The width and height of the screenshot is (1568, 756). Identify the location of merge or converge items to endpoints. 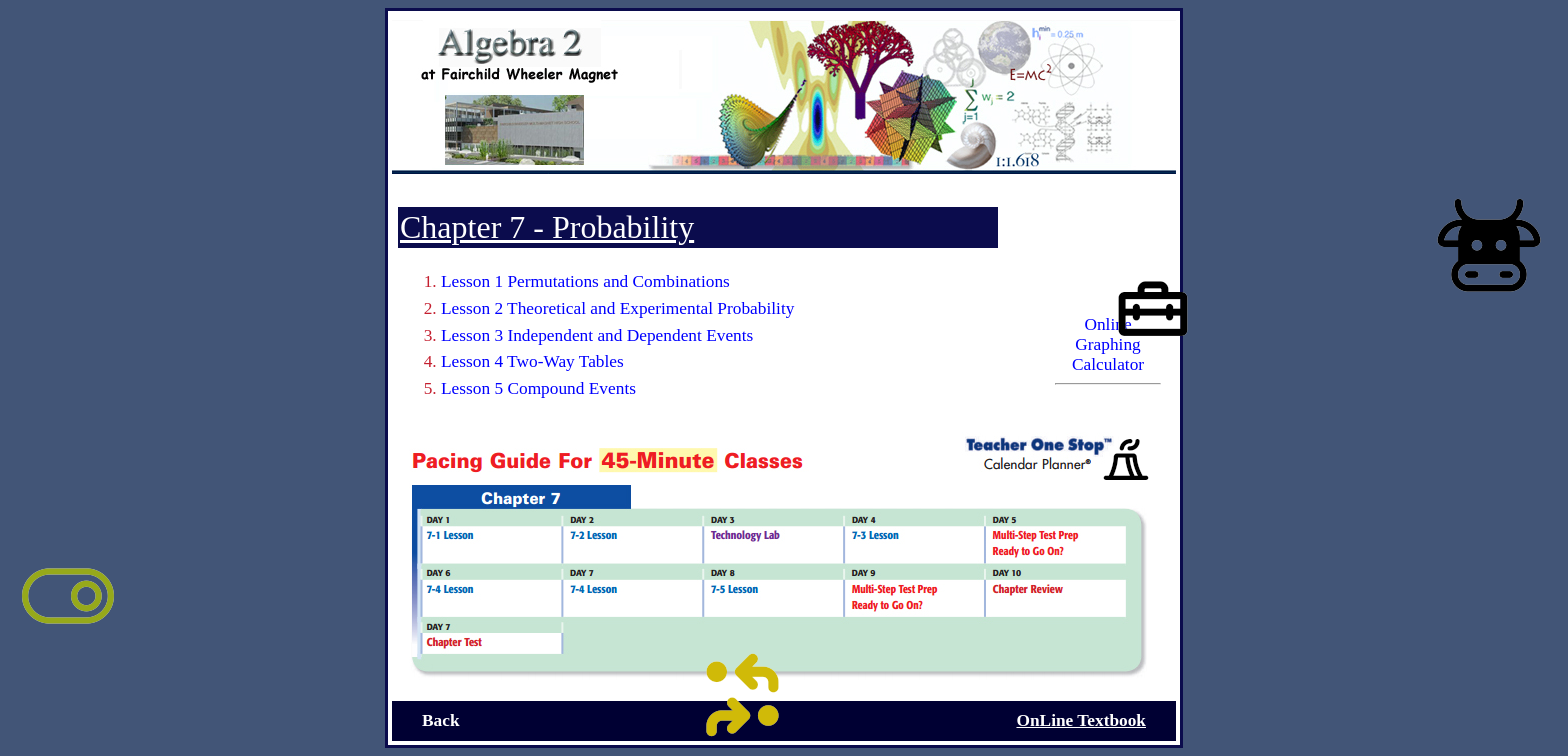
(742, 697).